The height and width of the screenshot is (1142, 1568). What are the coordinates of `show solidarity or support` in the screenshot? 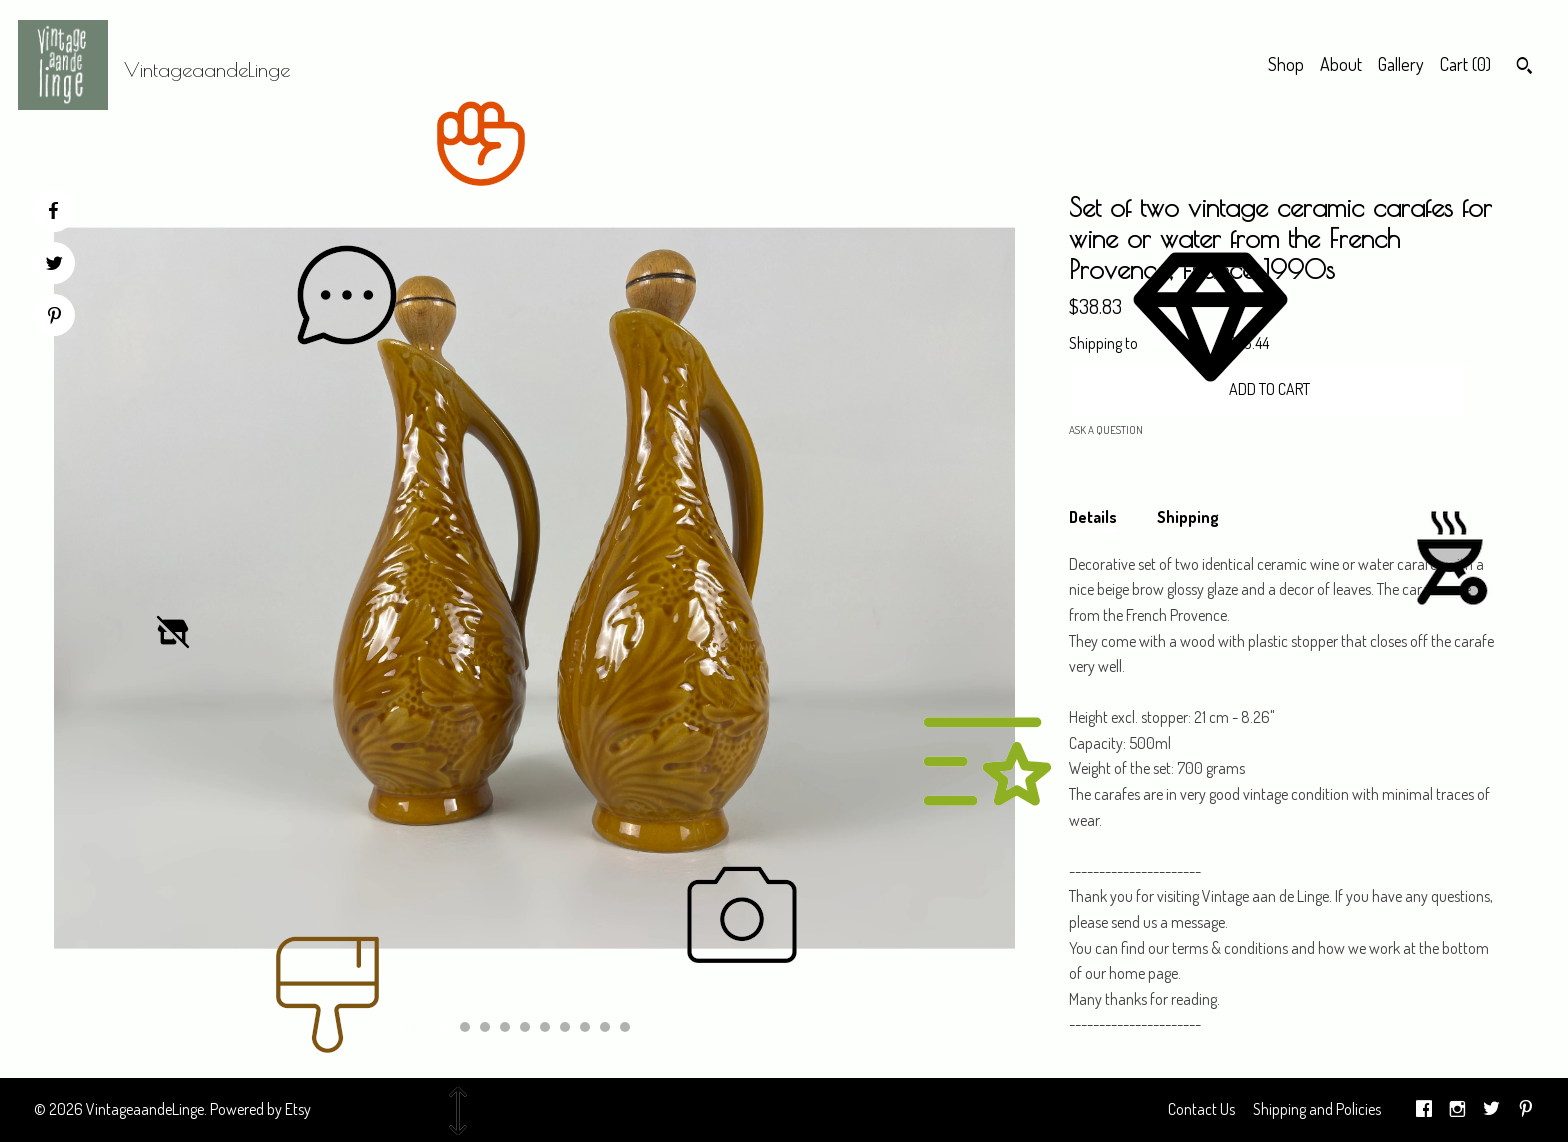 It's located at (481, 142).